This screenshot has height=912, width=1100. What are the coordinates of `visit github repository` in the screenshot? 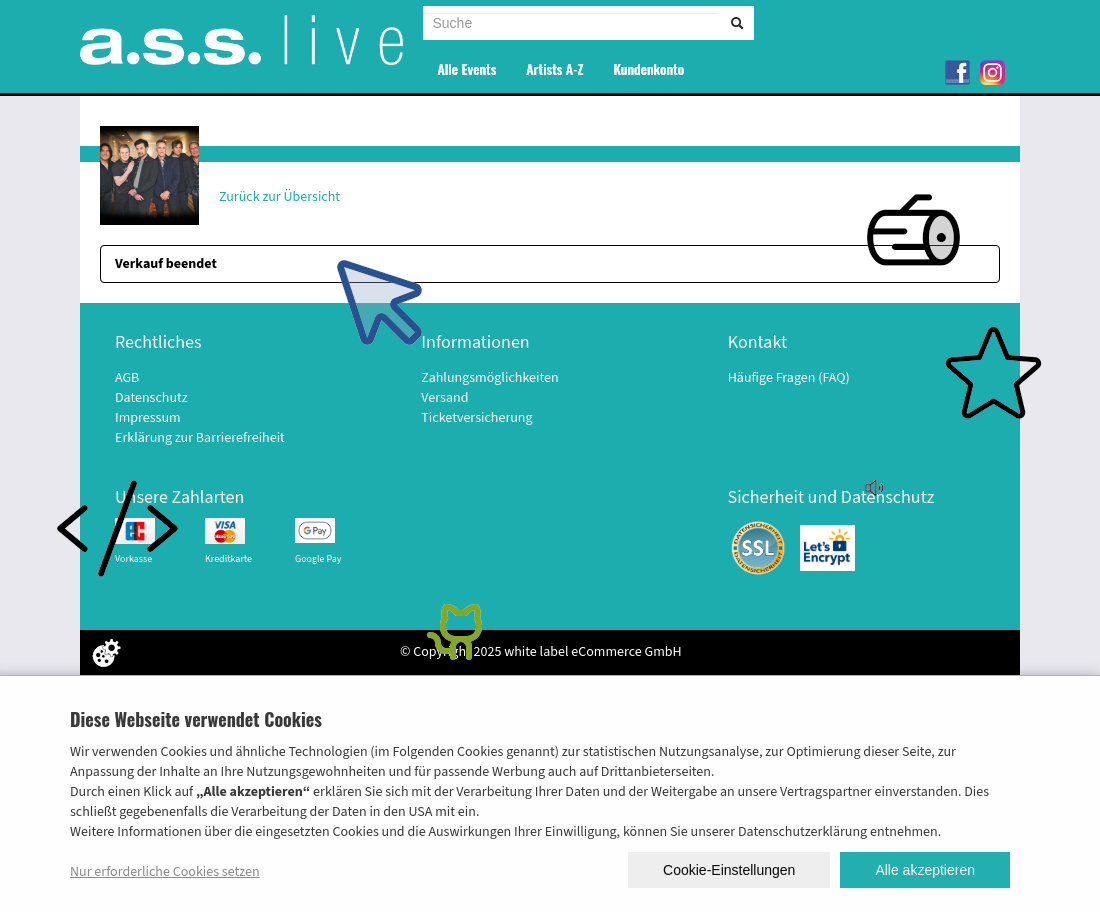 It's located at (459, 631).